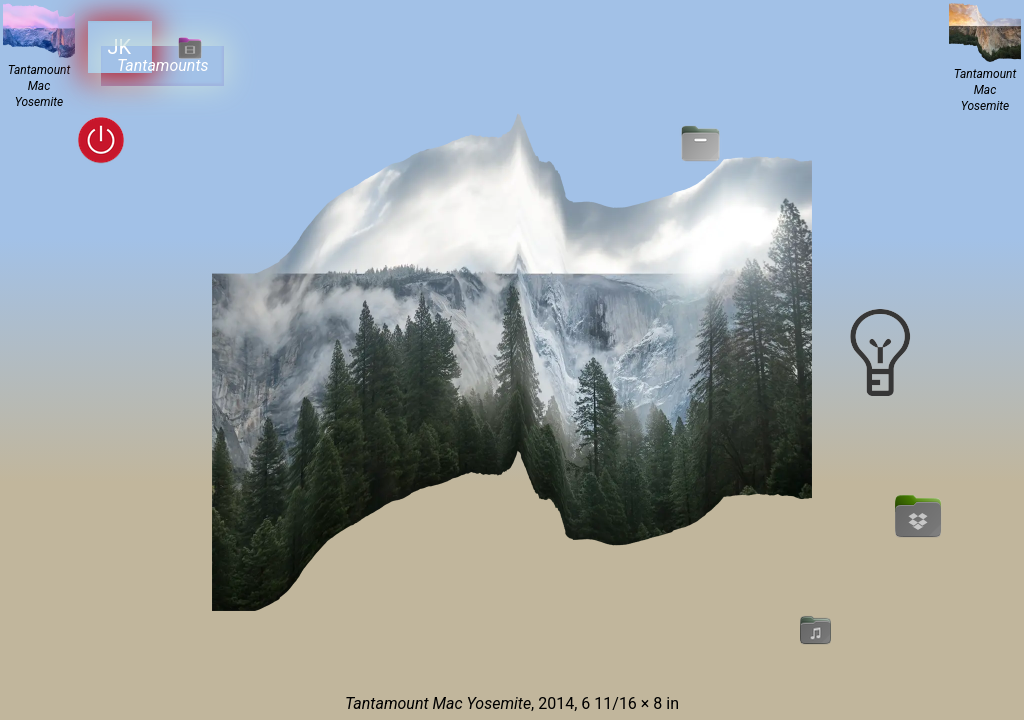 This screenshot has width=1024, height=720. What do you see at coordinates (190, 48) in the screenshot?
I see `open your videos folder` at bounding box center [190, 48].